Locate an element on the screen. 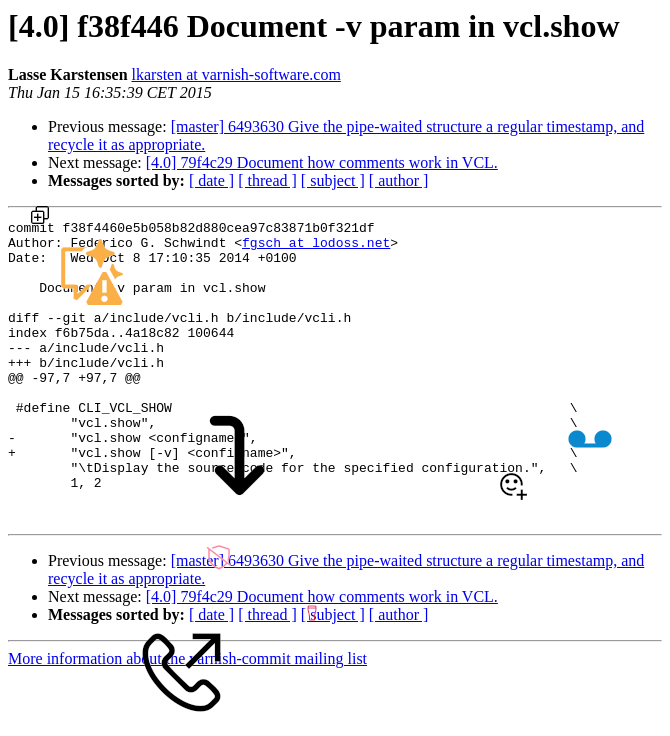  indicates active recording in progress is located at coordinates (590, 439).